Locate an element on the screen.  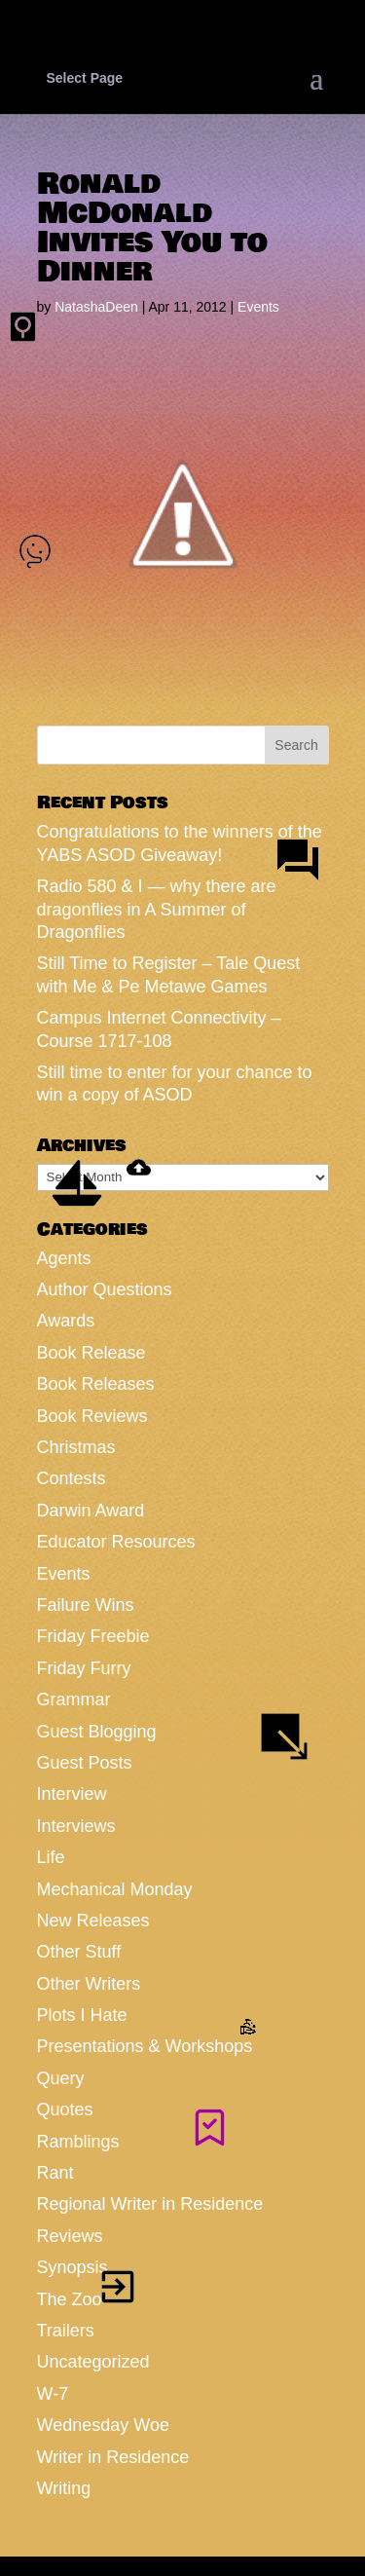
access sailing or boating features is located at coordinates (77, 1186).